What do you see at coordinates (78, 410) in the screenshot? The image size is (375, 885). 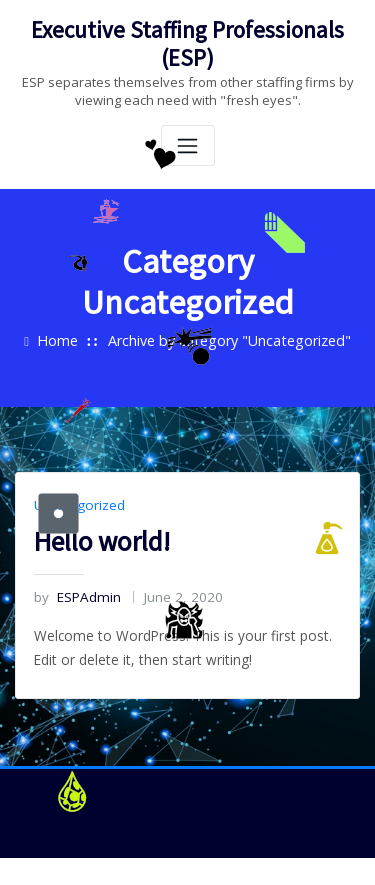 I see `select spiked bat as your weapon` at bounding box center [78, 410].